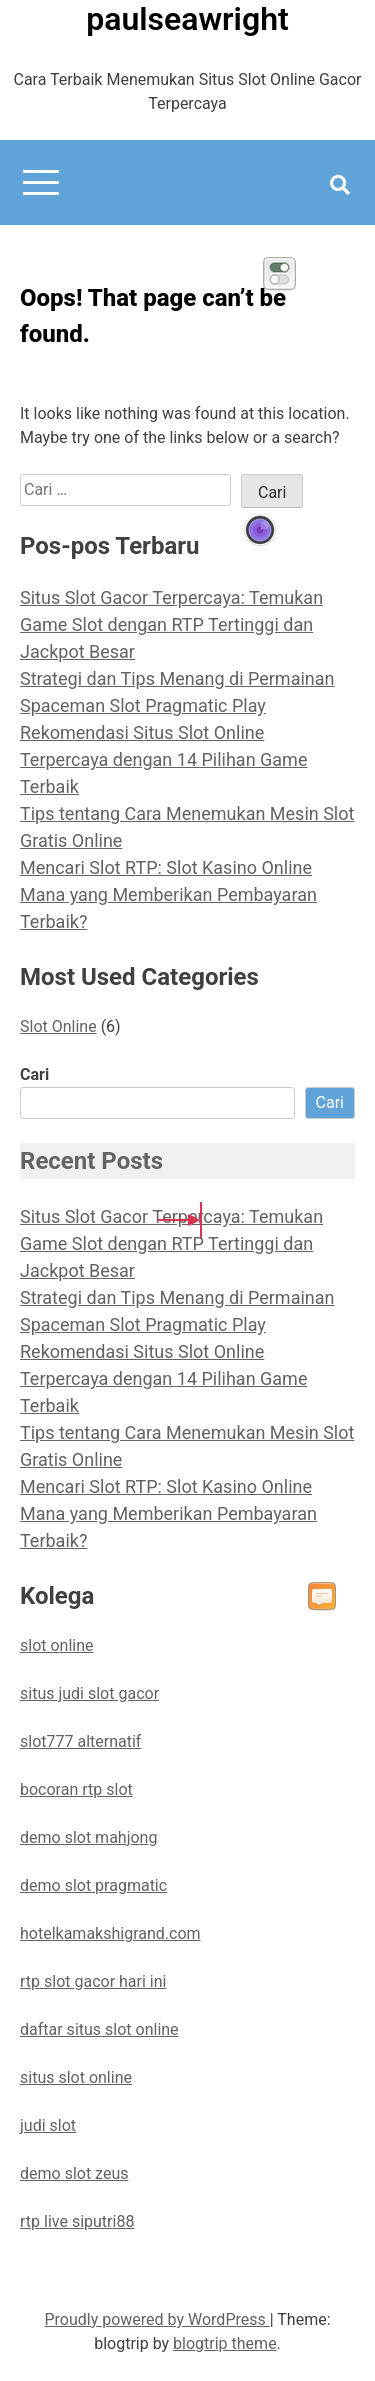  What do you see at coordinates (322, 1596) in the screenshot?
I see `open instant messaging app` at bounding box center [322, 1596].